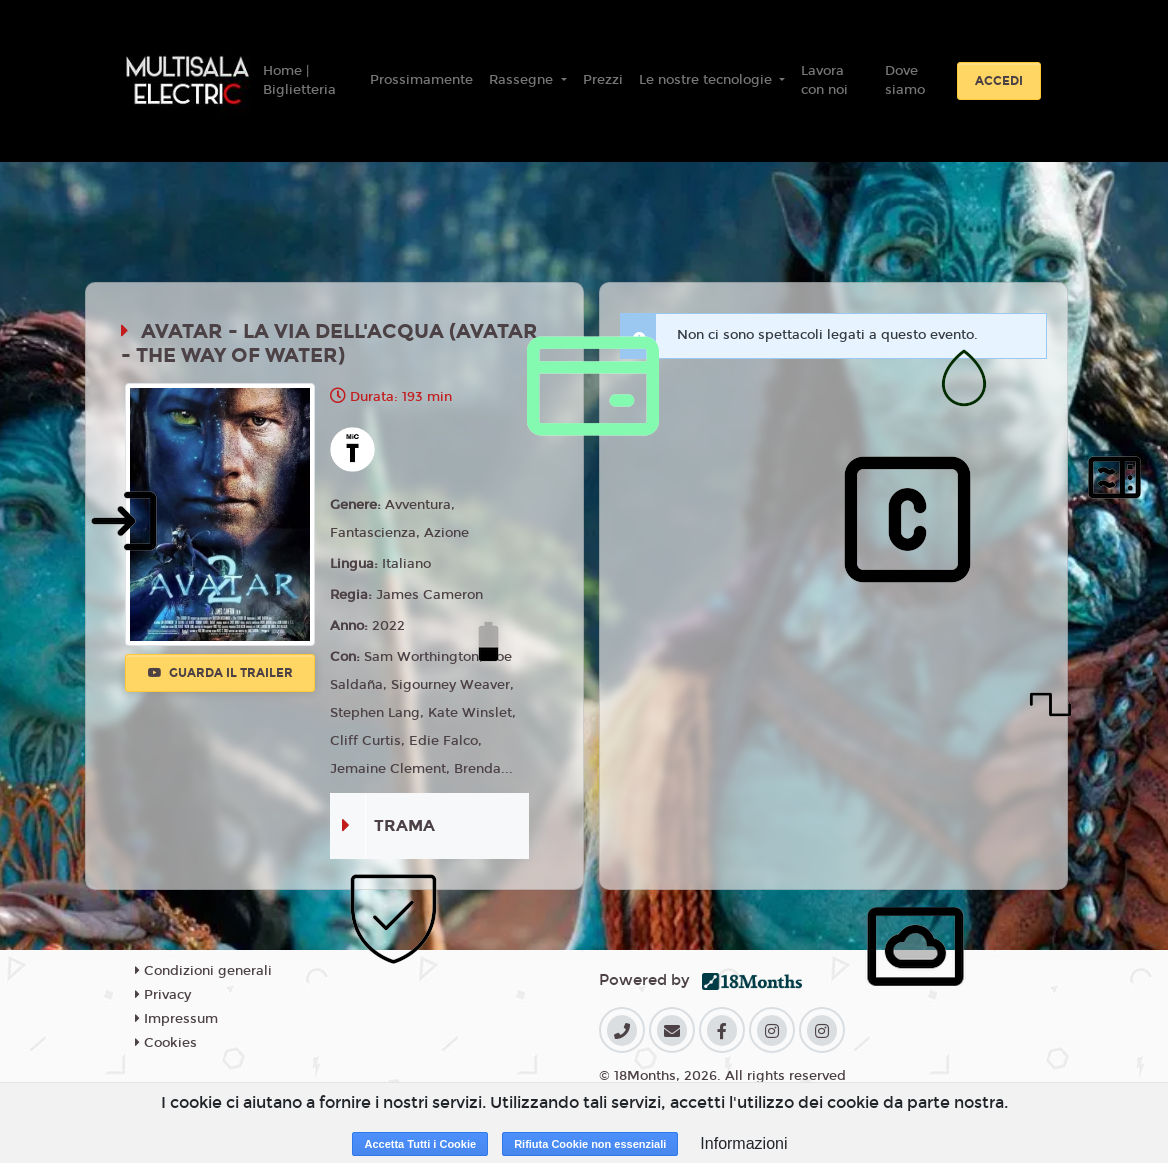 The width and height of the screenshot is (1168, 1163). Describe the element at coordinates (124, 521) in the screenshot. I see `log in to your account` at that location.